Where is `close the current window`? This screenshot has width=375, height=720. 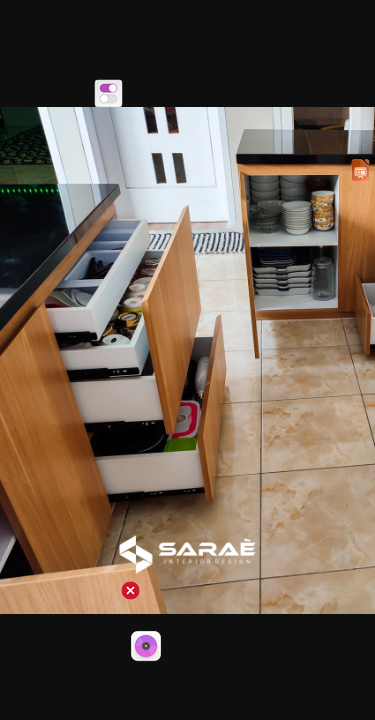 close the current window is located at coordinates (130, 590).